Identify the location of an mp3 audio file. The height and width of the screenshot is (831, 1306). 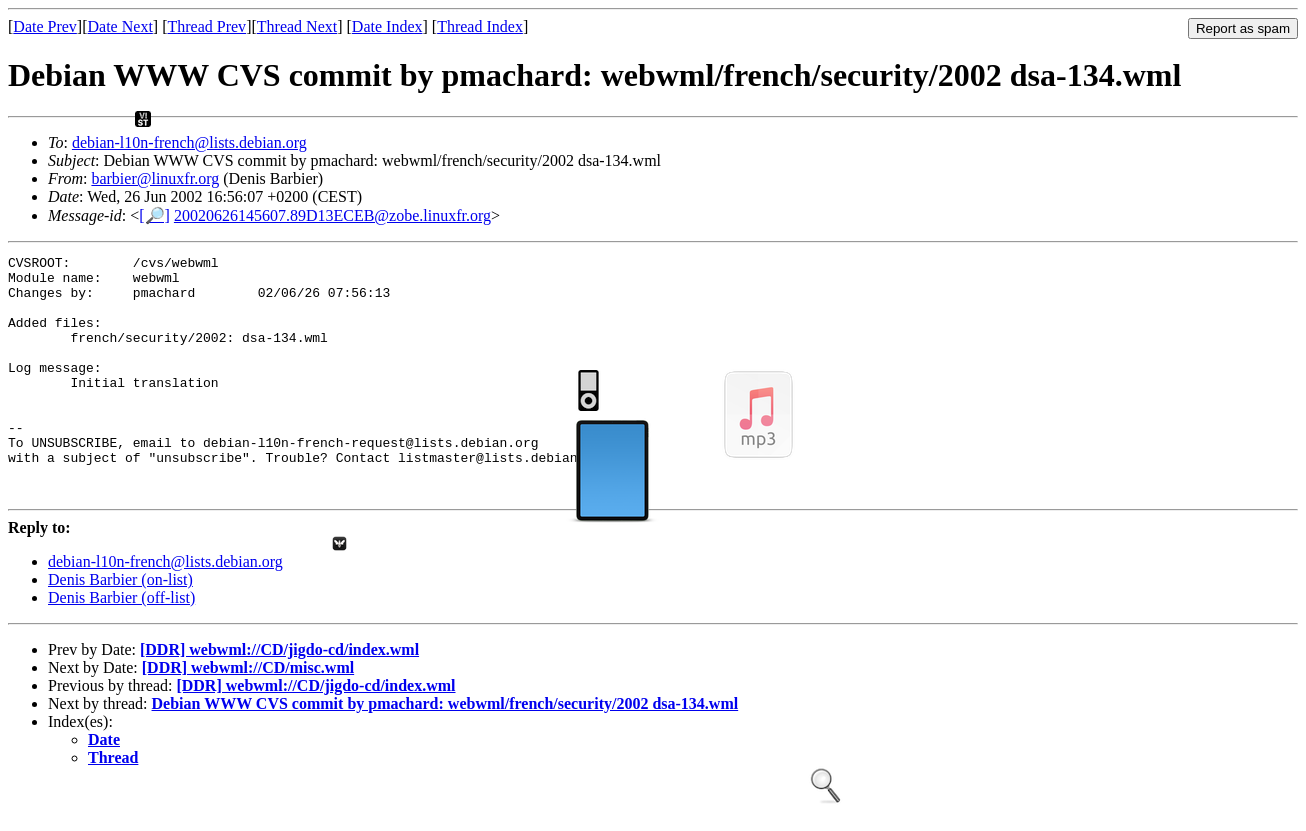
(758, 414).